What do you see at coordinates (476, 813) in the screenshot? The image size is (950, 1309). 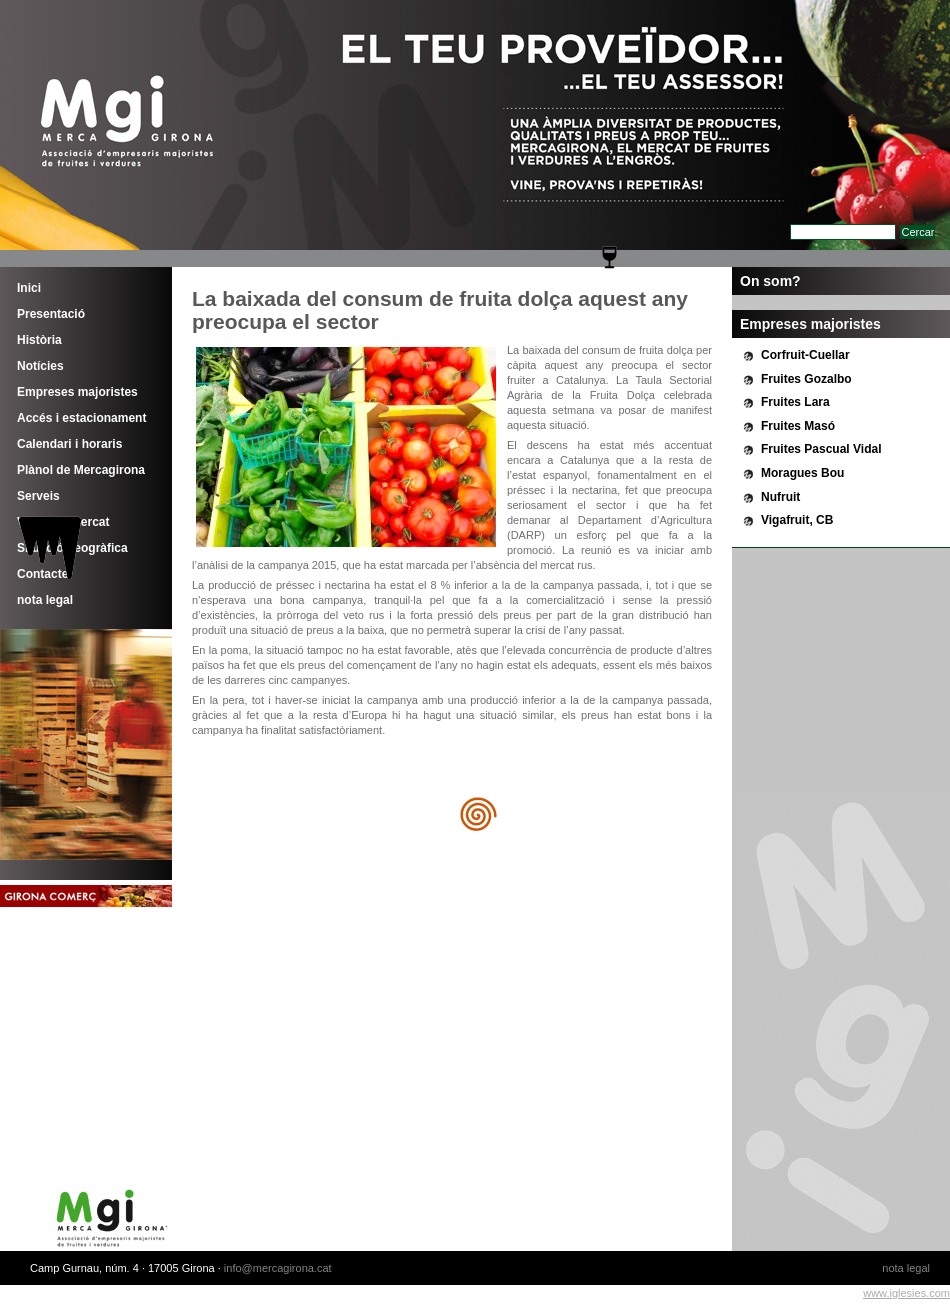 I see `indicates loading or processing in progress` at bounding box center [476, 813].